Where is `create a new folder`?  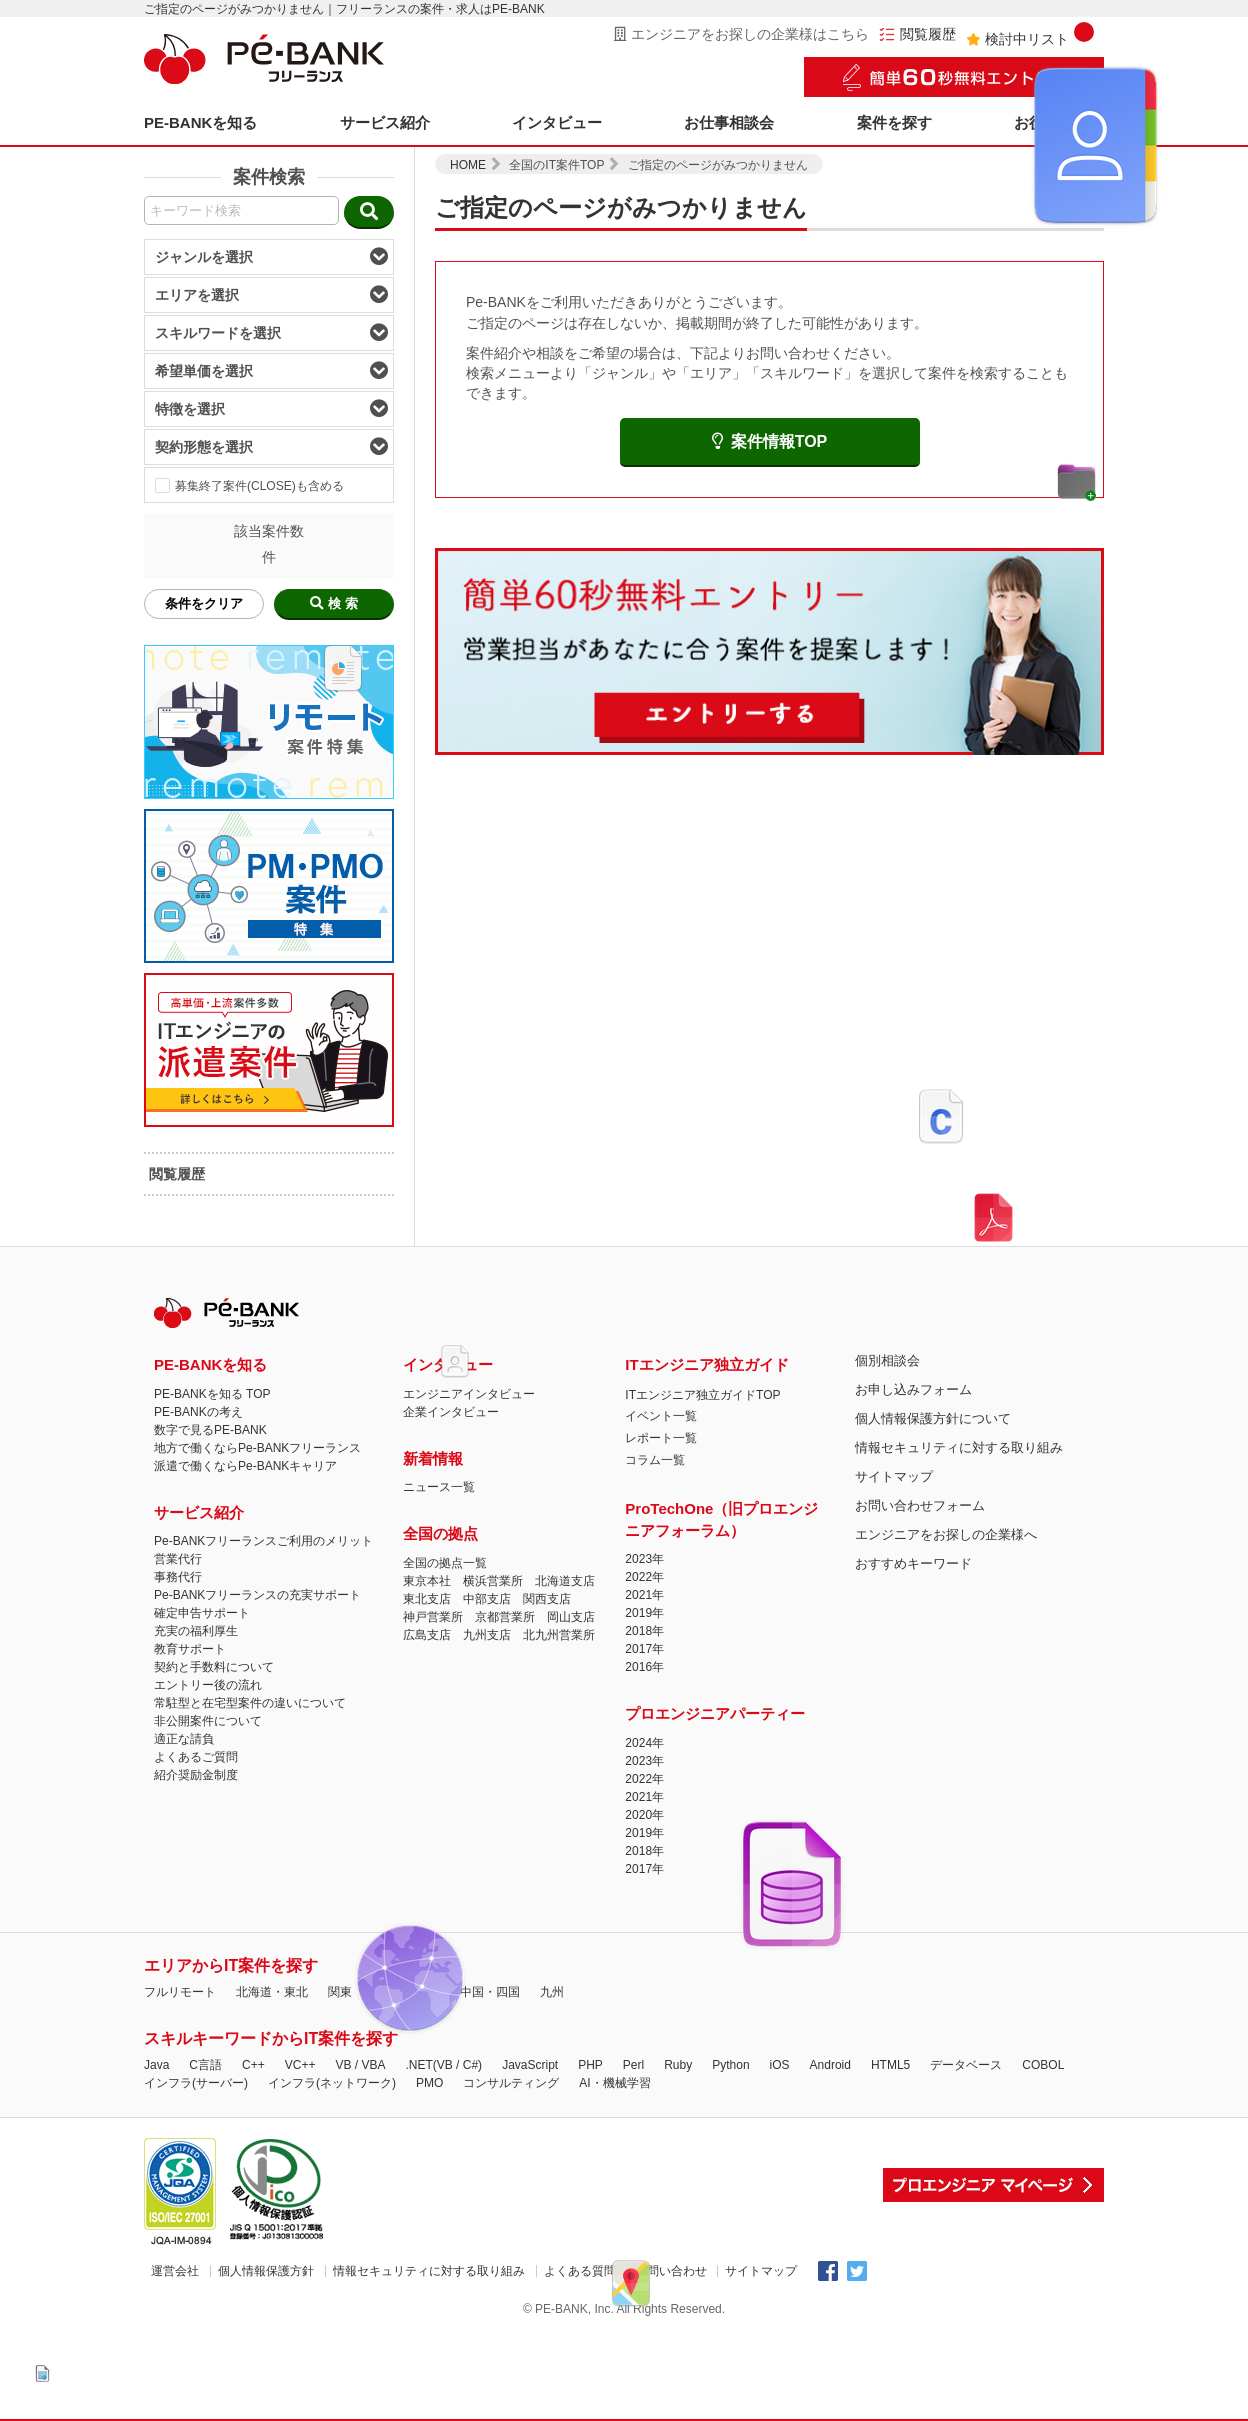
create a new folder is located at coordinates (1076, 481).